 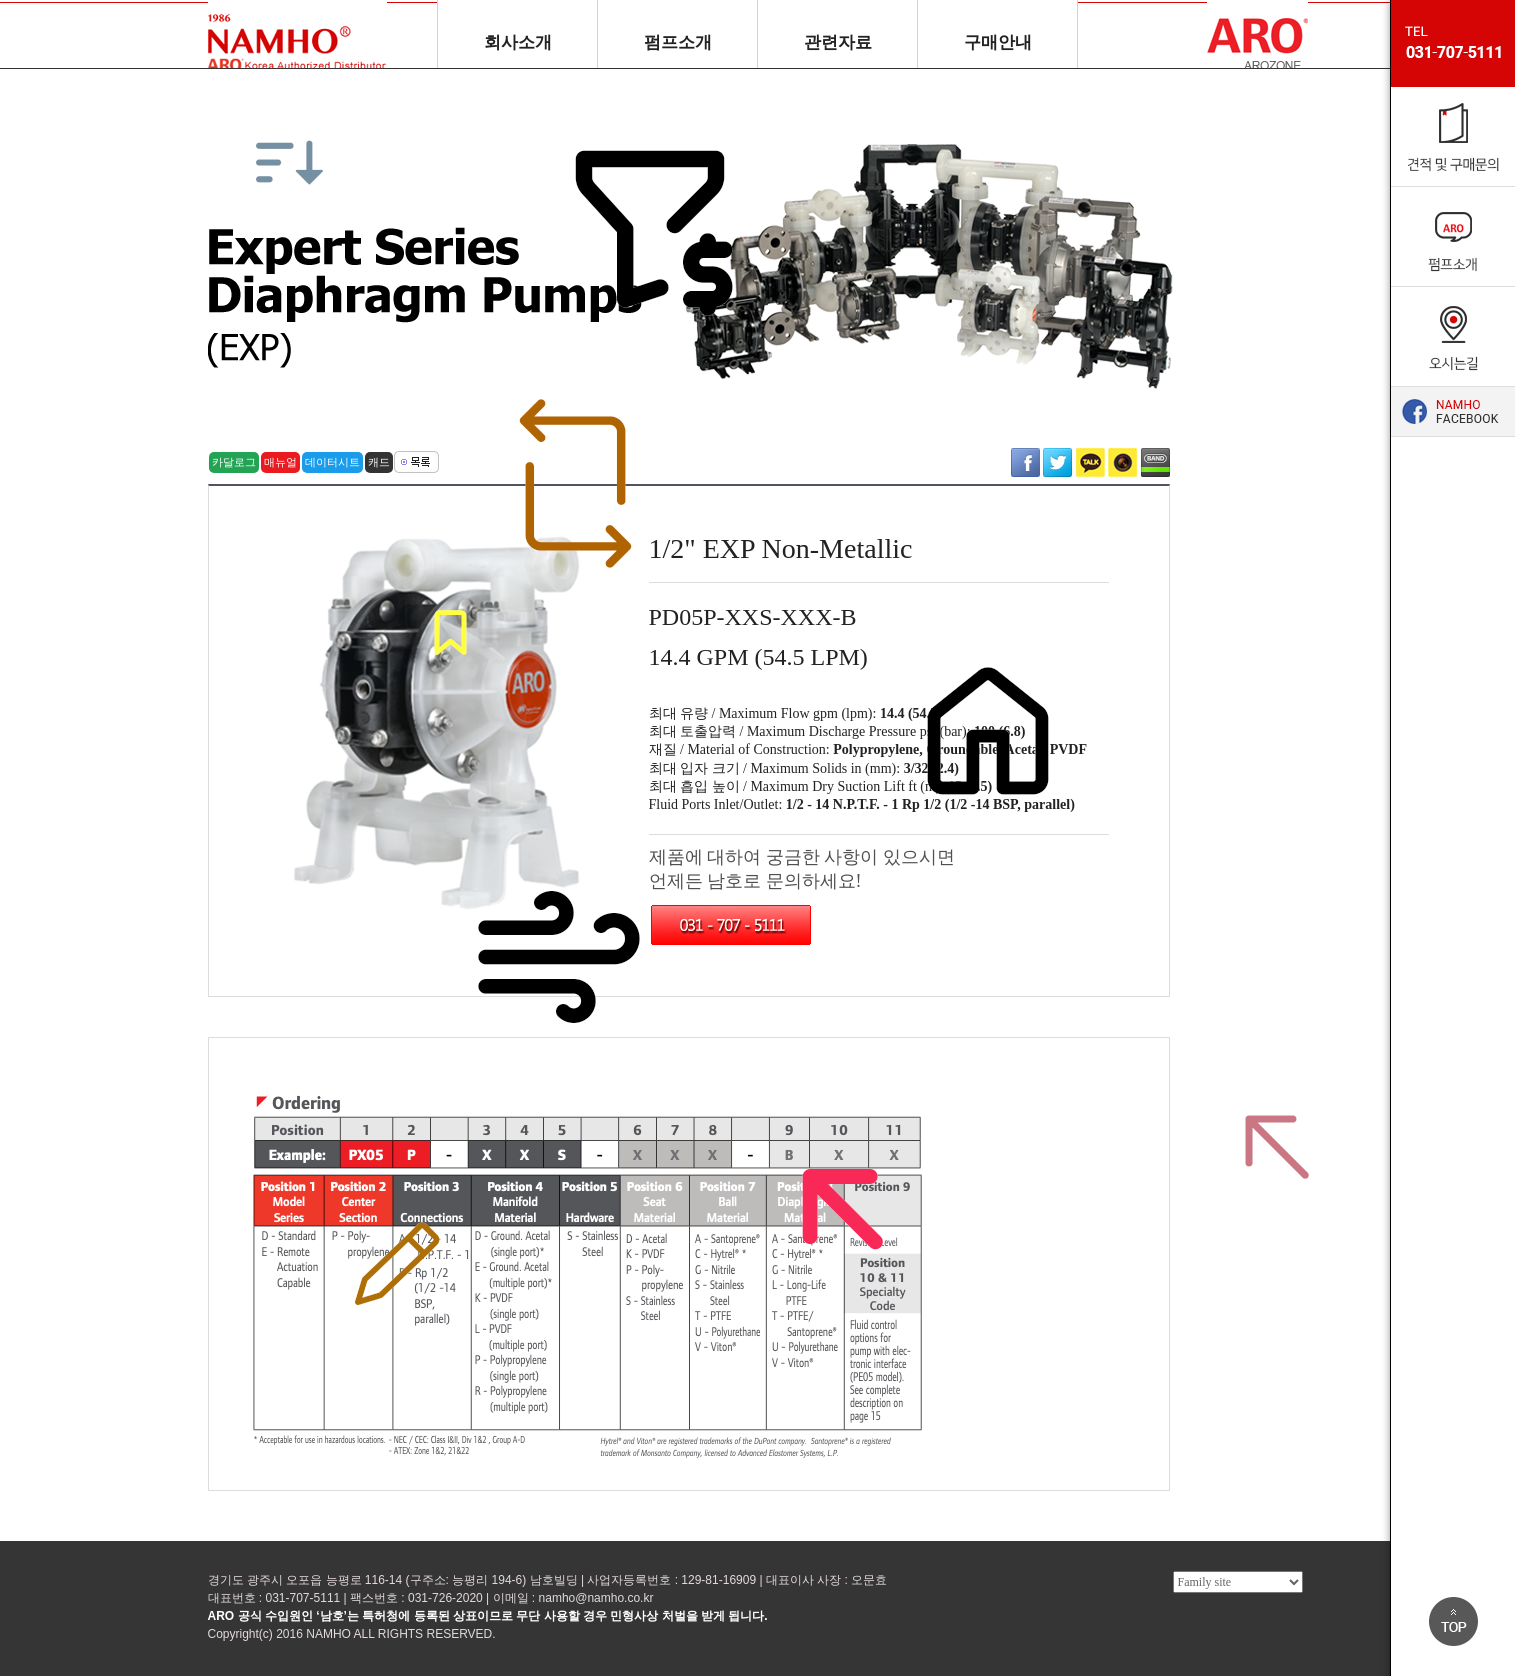 What do you see at coordinates (575, 483) in the screenshot?
I see `rotate device orientation` at bounding box center [575, 483].